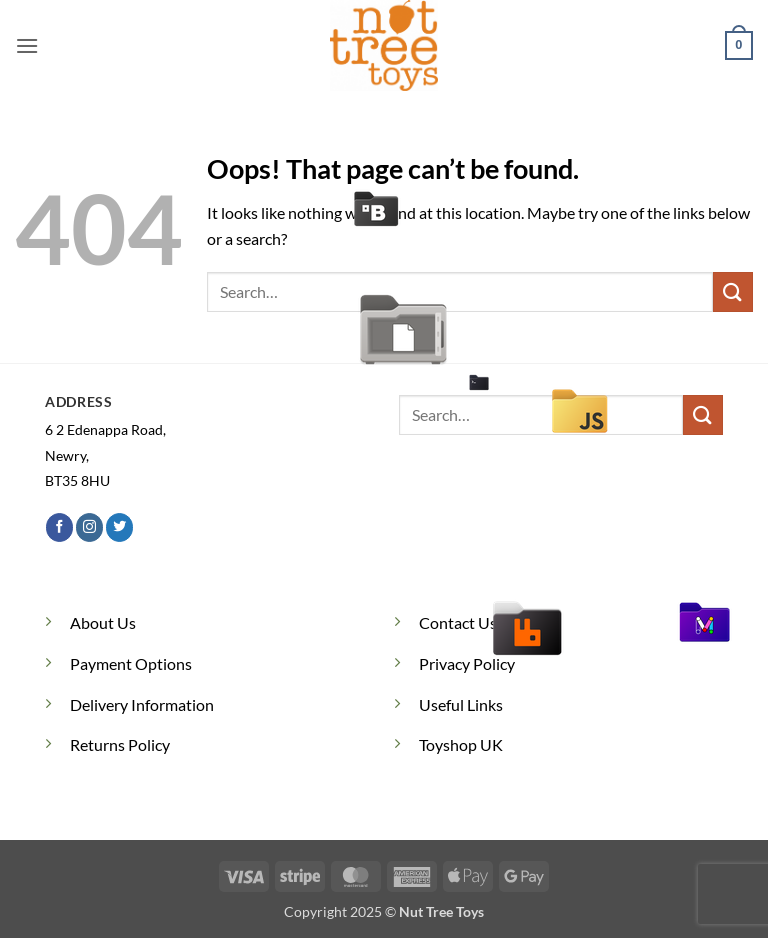 Image resolution: width=768 pixels, height=938 pixels. What do you see at coordinates (527, 630) in the screenshot?
I see `open folder containing RabbitMQ configuration files` at bounding box center [527, 630].